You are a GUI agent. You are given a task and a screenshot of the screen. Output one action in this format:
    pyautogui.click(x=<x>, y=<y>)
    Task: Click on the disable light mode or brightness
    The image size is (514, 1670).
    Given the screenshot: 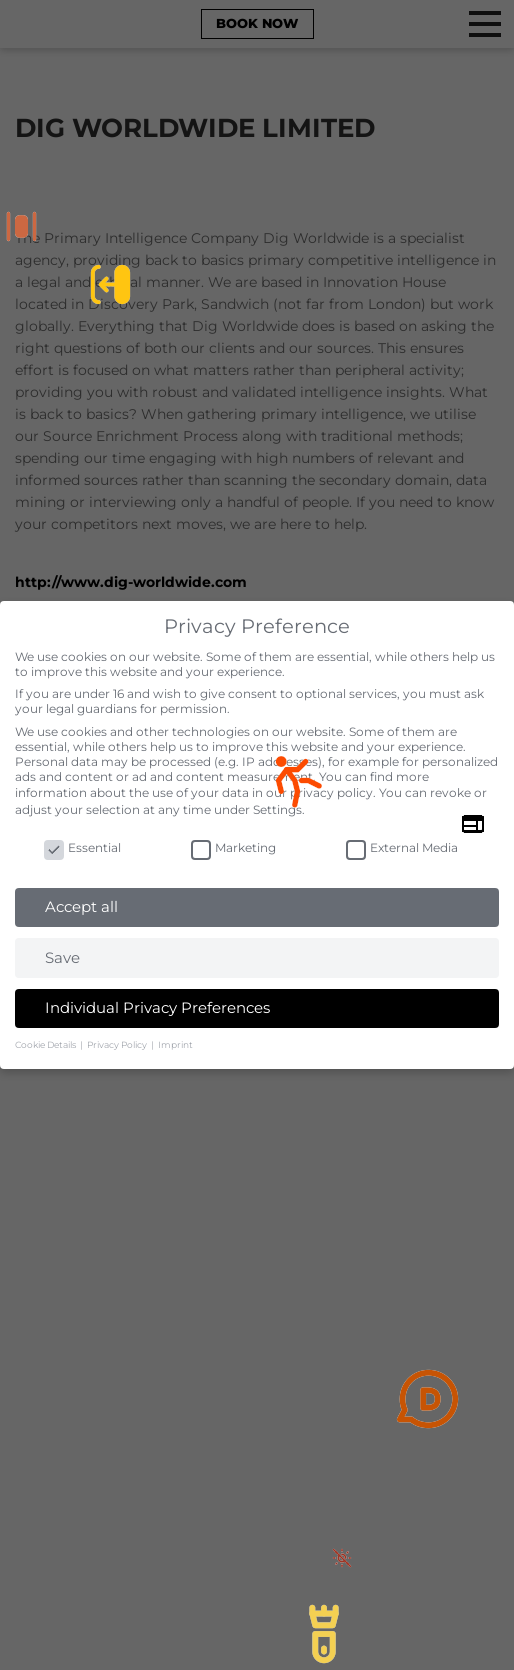 What is the action you would take?
    pyautogui.click(x=342, y=1558)
    